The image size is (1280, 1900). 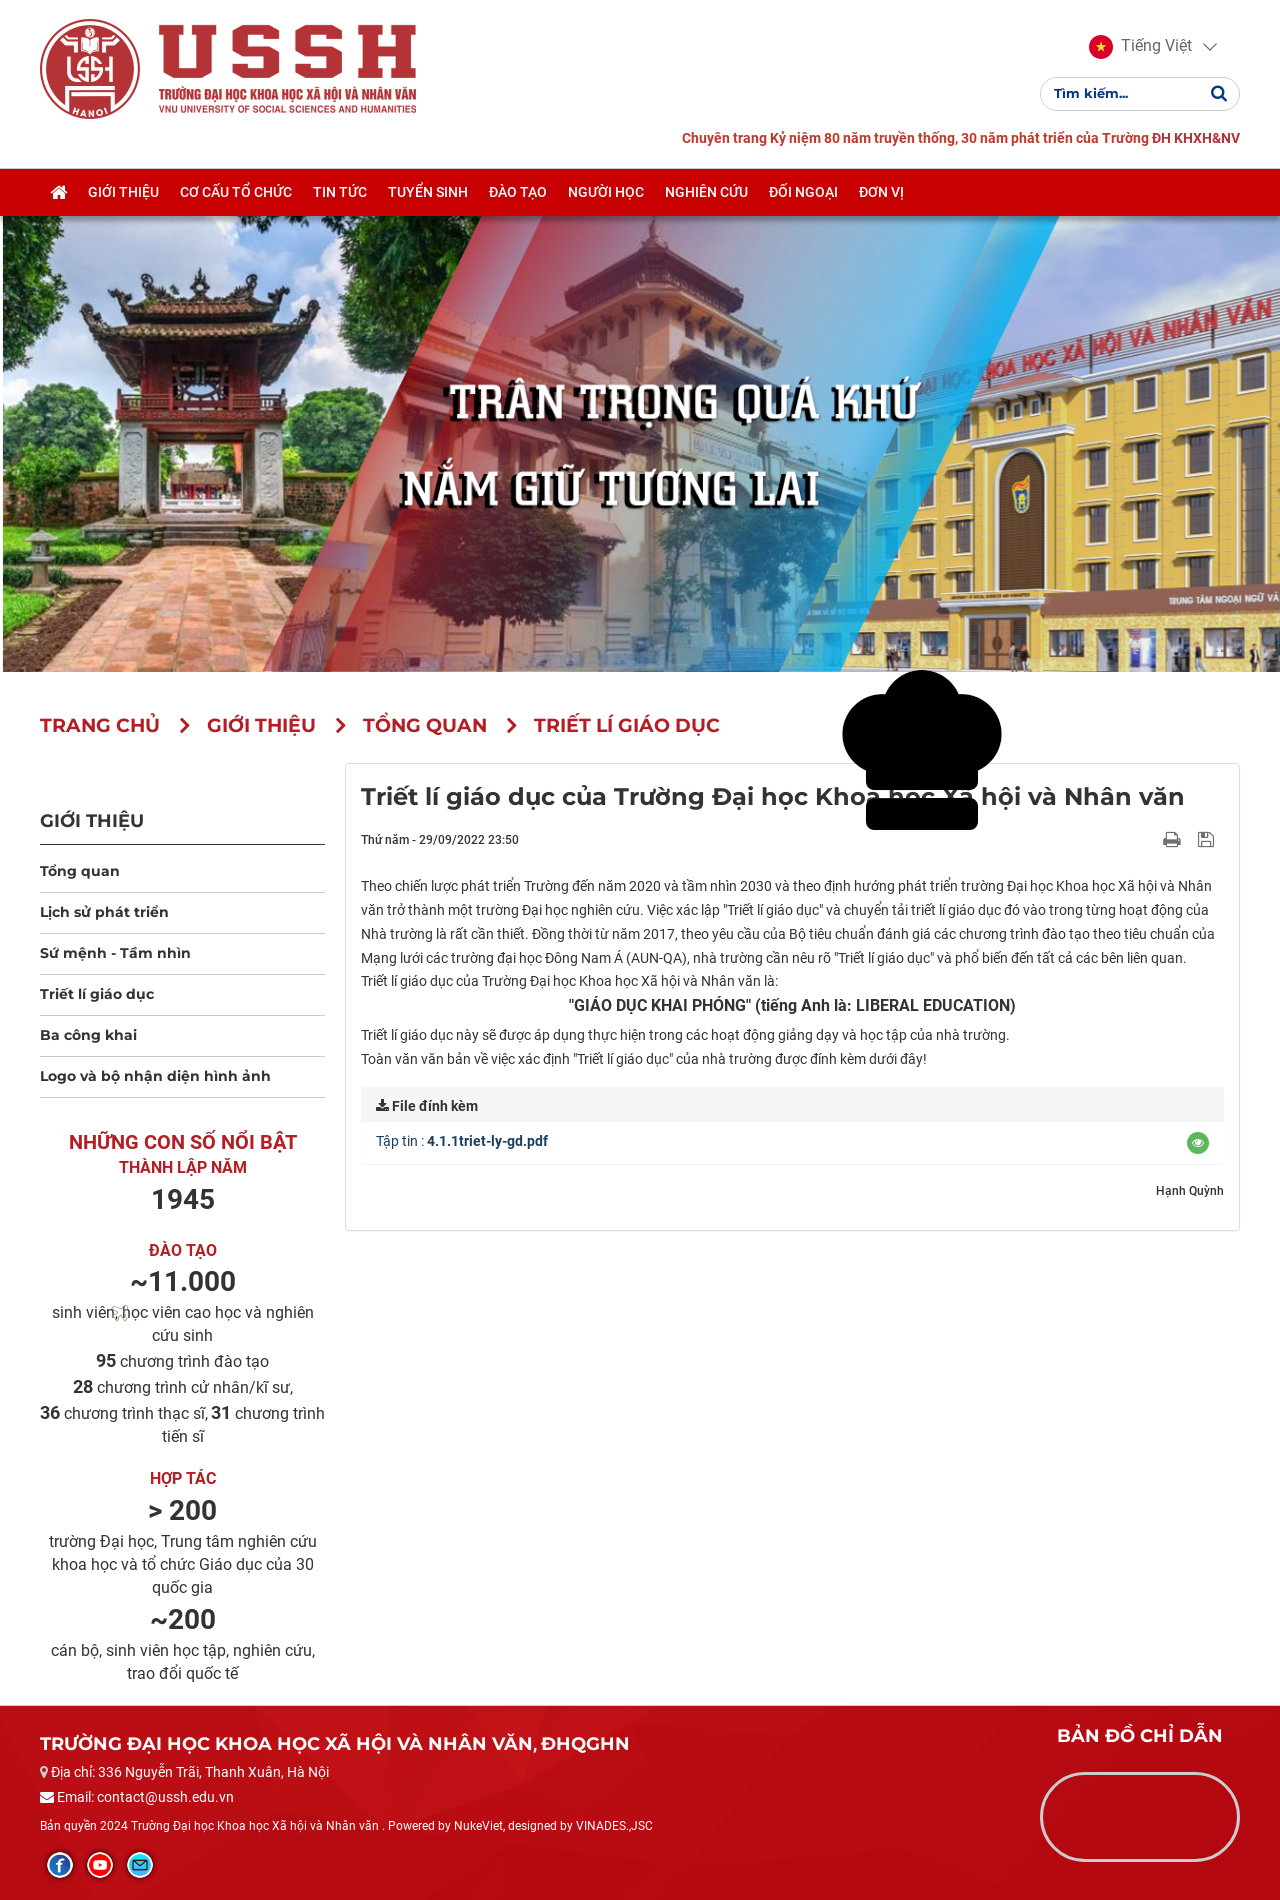 I want to click on browse recipes or cooking content, so click(x=922, y=750).